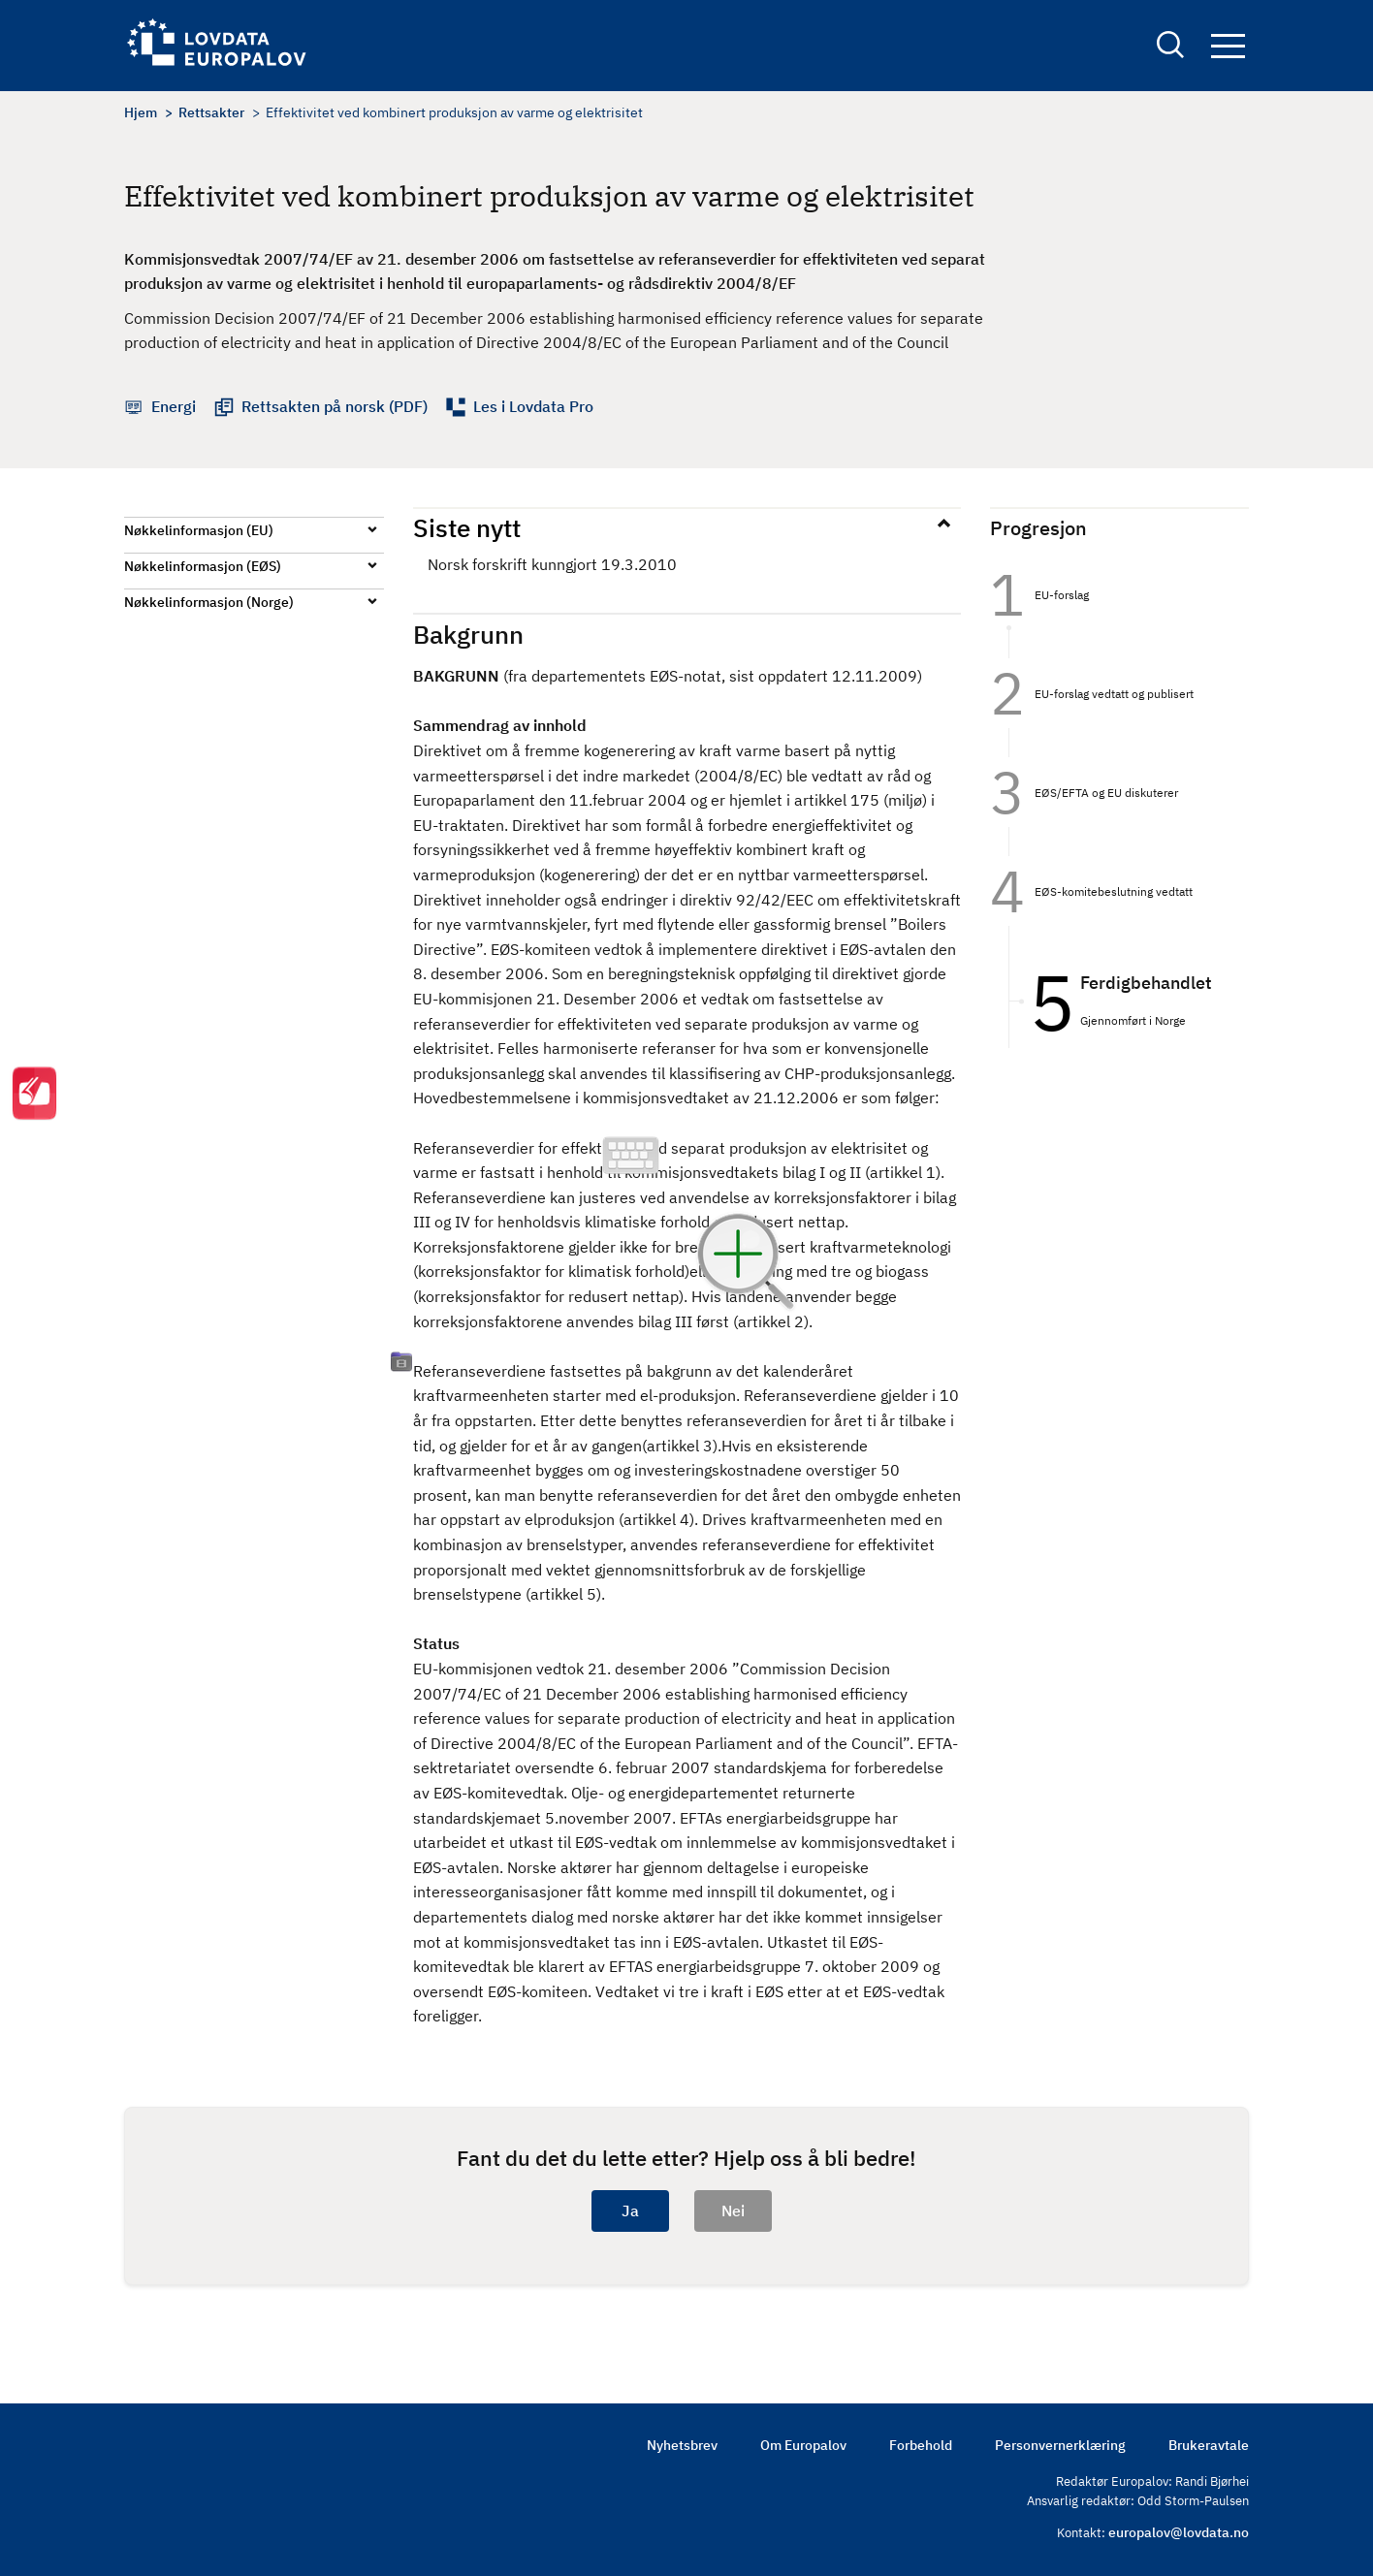 The image size is (1373, 2576). What do you see at coordinates (34, 1093) in the screenshot?
I see `postscript document file type indicator` at bounding box center [34, 1093].